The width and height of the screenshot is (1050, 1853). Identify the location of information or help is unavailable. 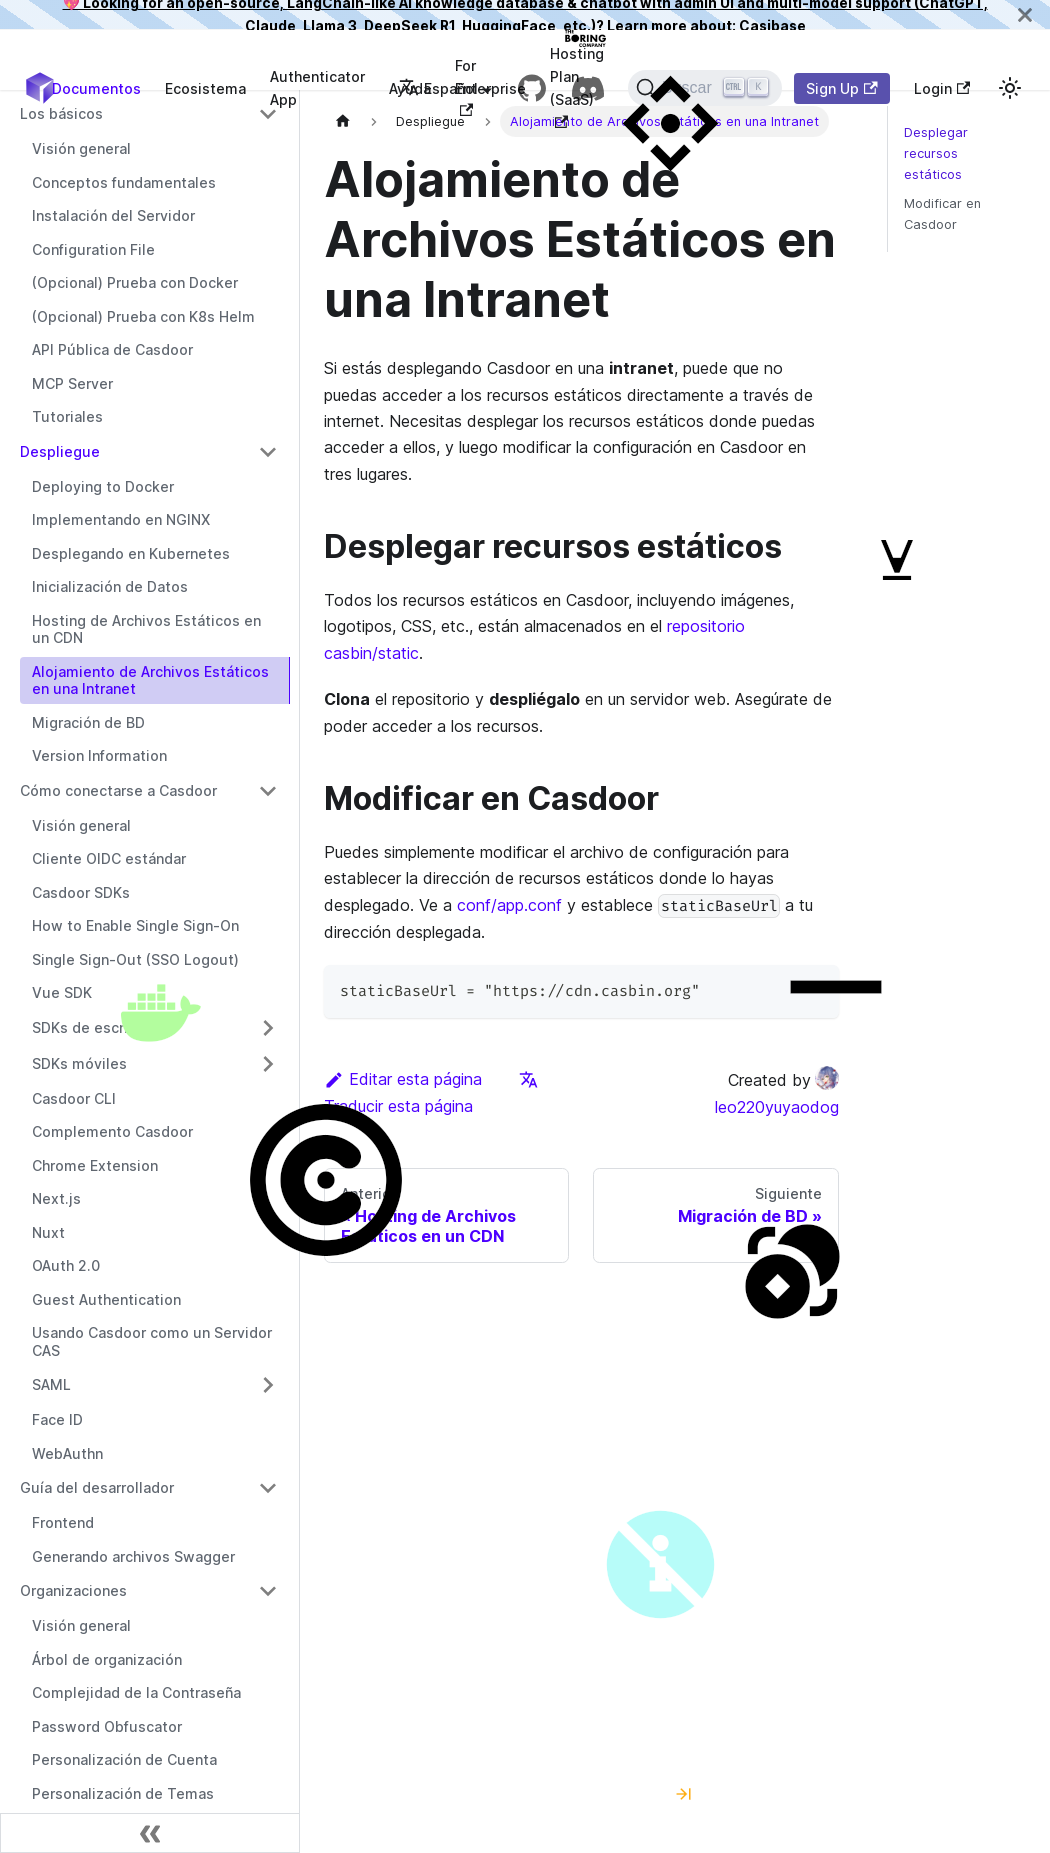
(660, 1564).